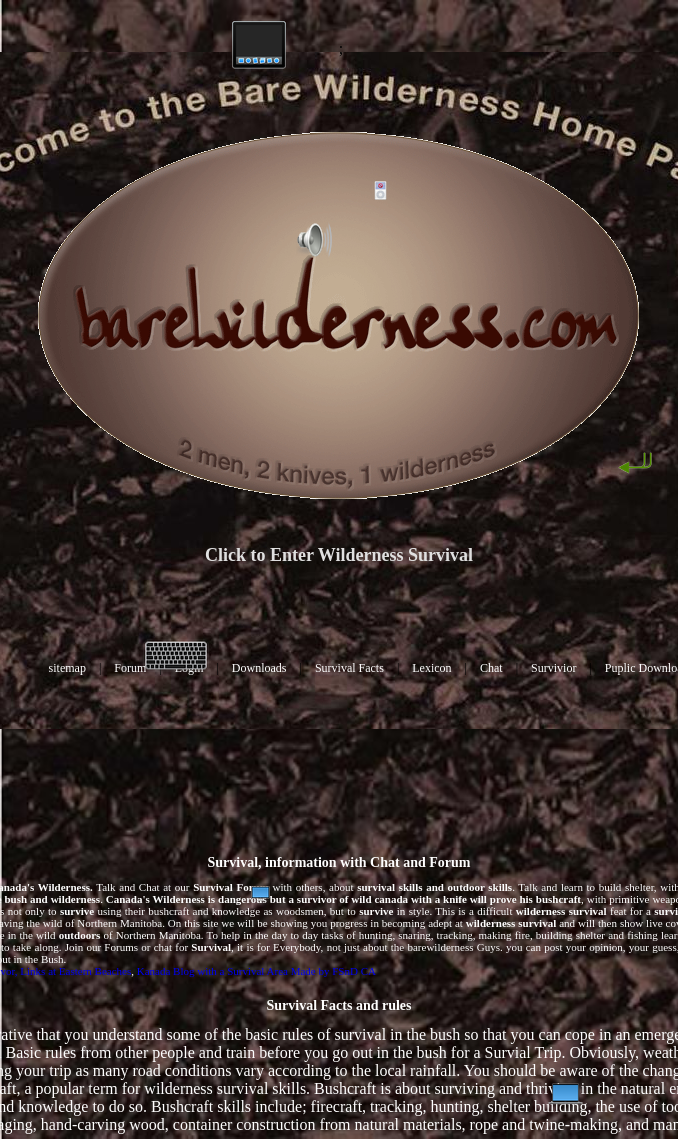  Describe the element at coordinates (259, 45) in the screenshot. I see `access the dock settings or preferences` at that location.